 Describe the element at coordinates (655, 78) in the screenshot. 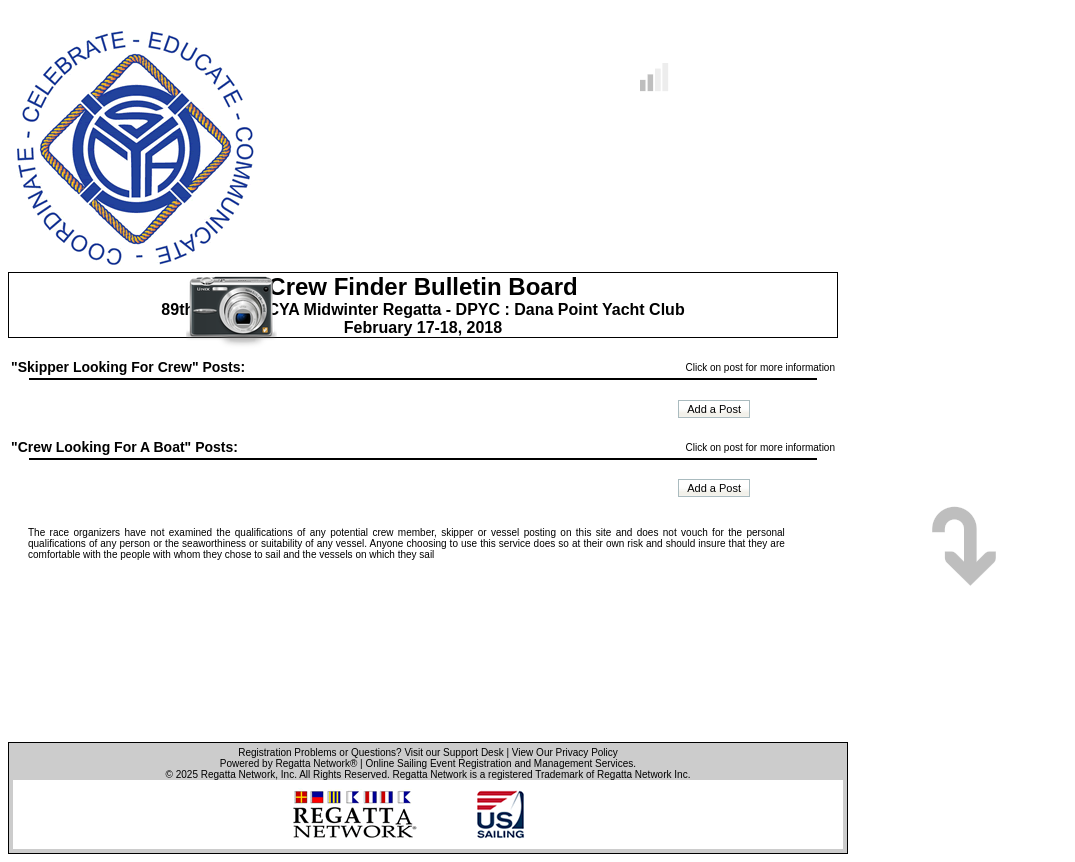

I see `indicates moderate cellular signal strength` at that location.